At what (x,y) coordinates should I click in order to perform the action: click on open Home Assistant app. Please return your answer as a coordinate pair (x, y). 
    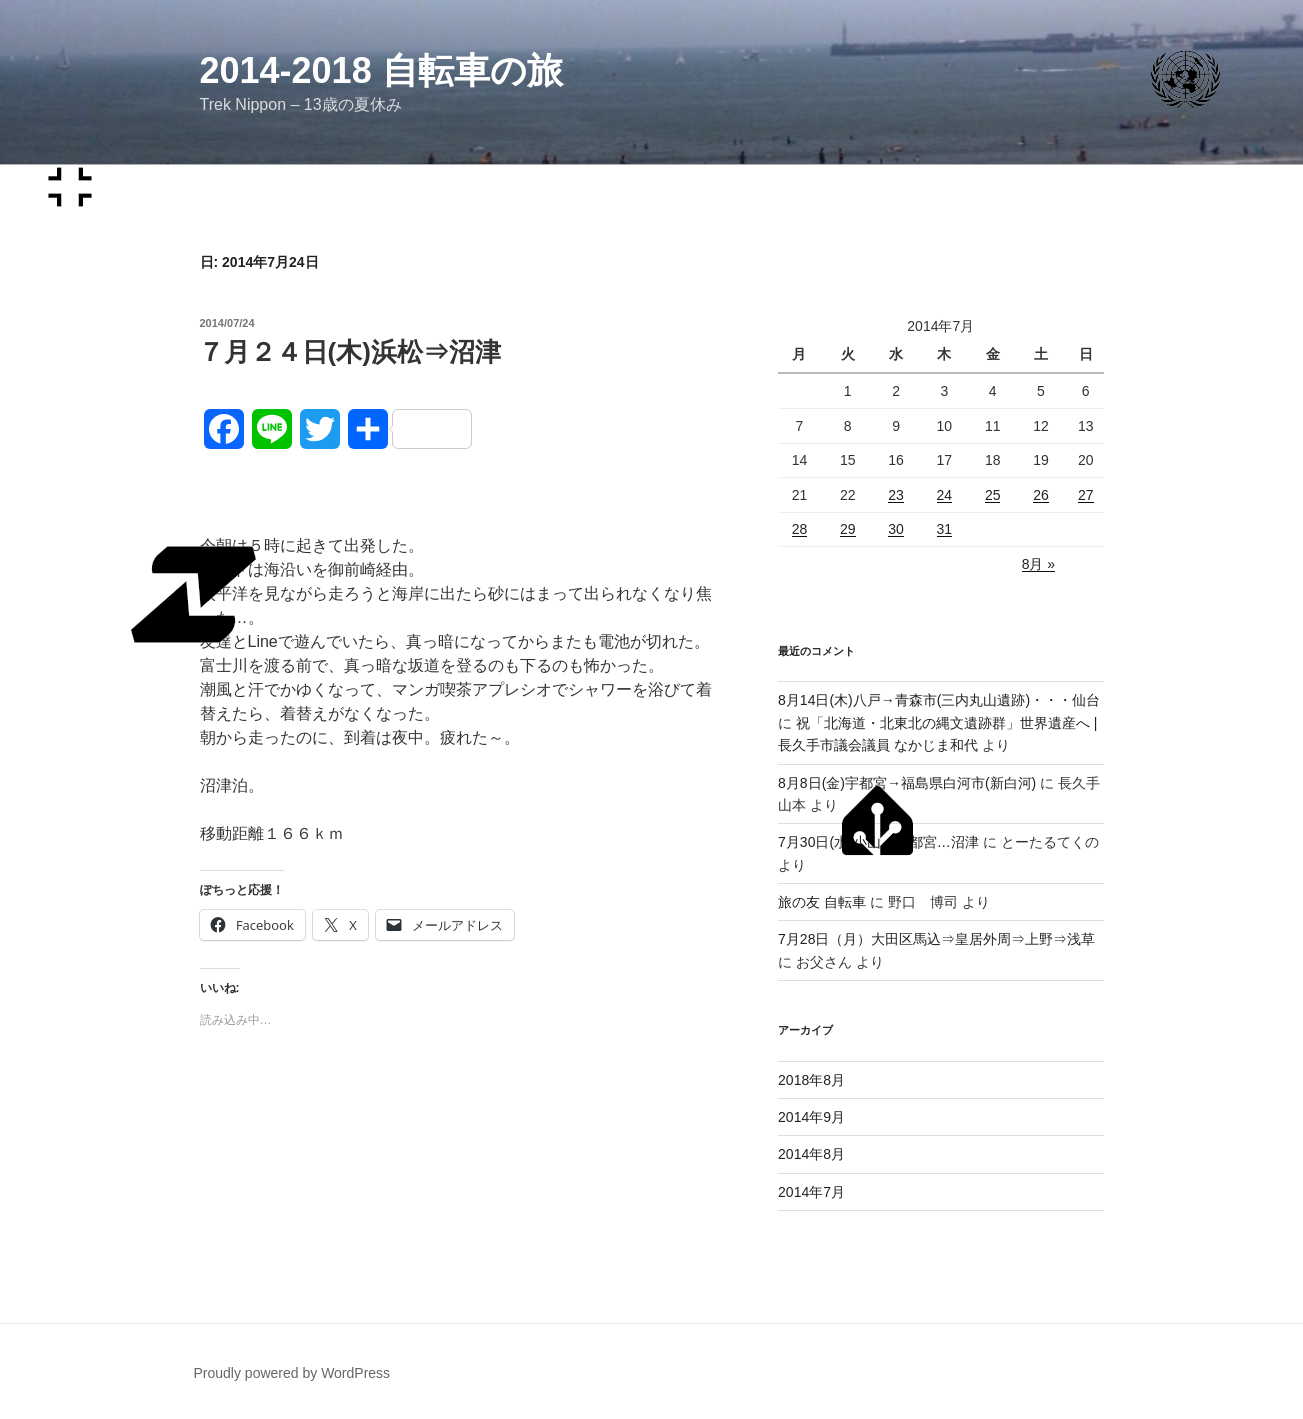
    Looking at the image, I should click on (877, 820).